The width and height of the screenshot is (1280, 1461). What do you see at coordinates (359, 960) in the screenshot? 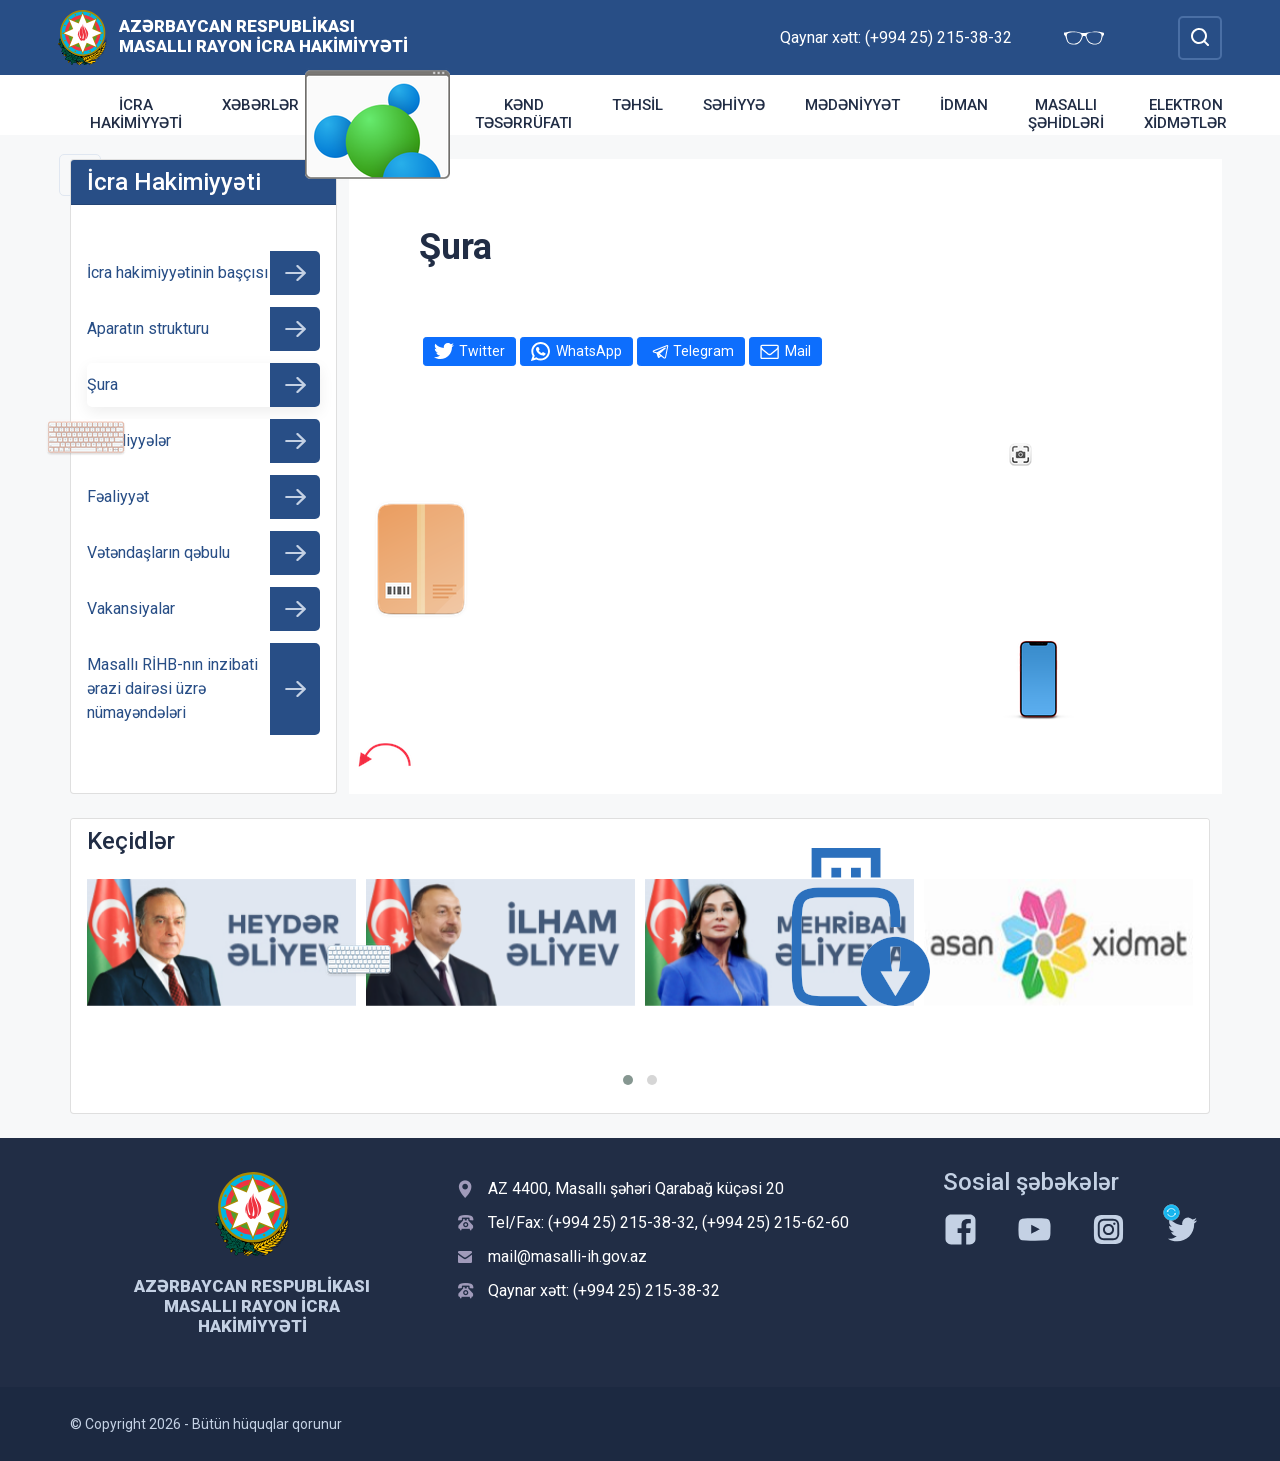
I see `bluetooth keyboard connected` at bounding box center [359, 960].